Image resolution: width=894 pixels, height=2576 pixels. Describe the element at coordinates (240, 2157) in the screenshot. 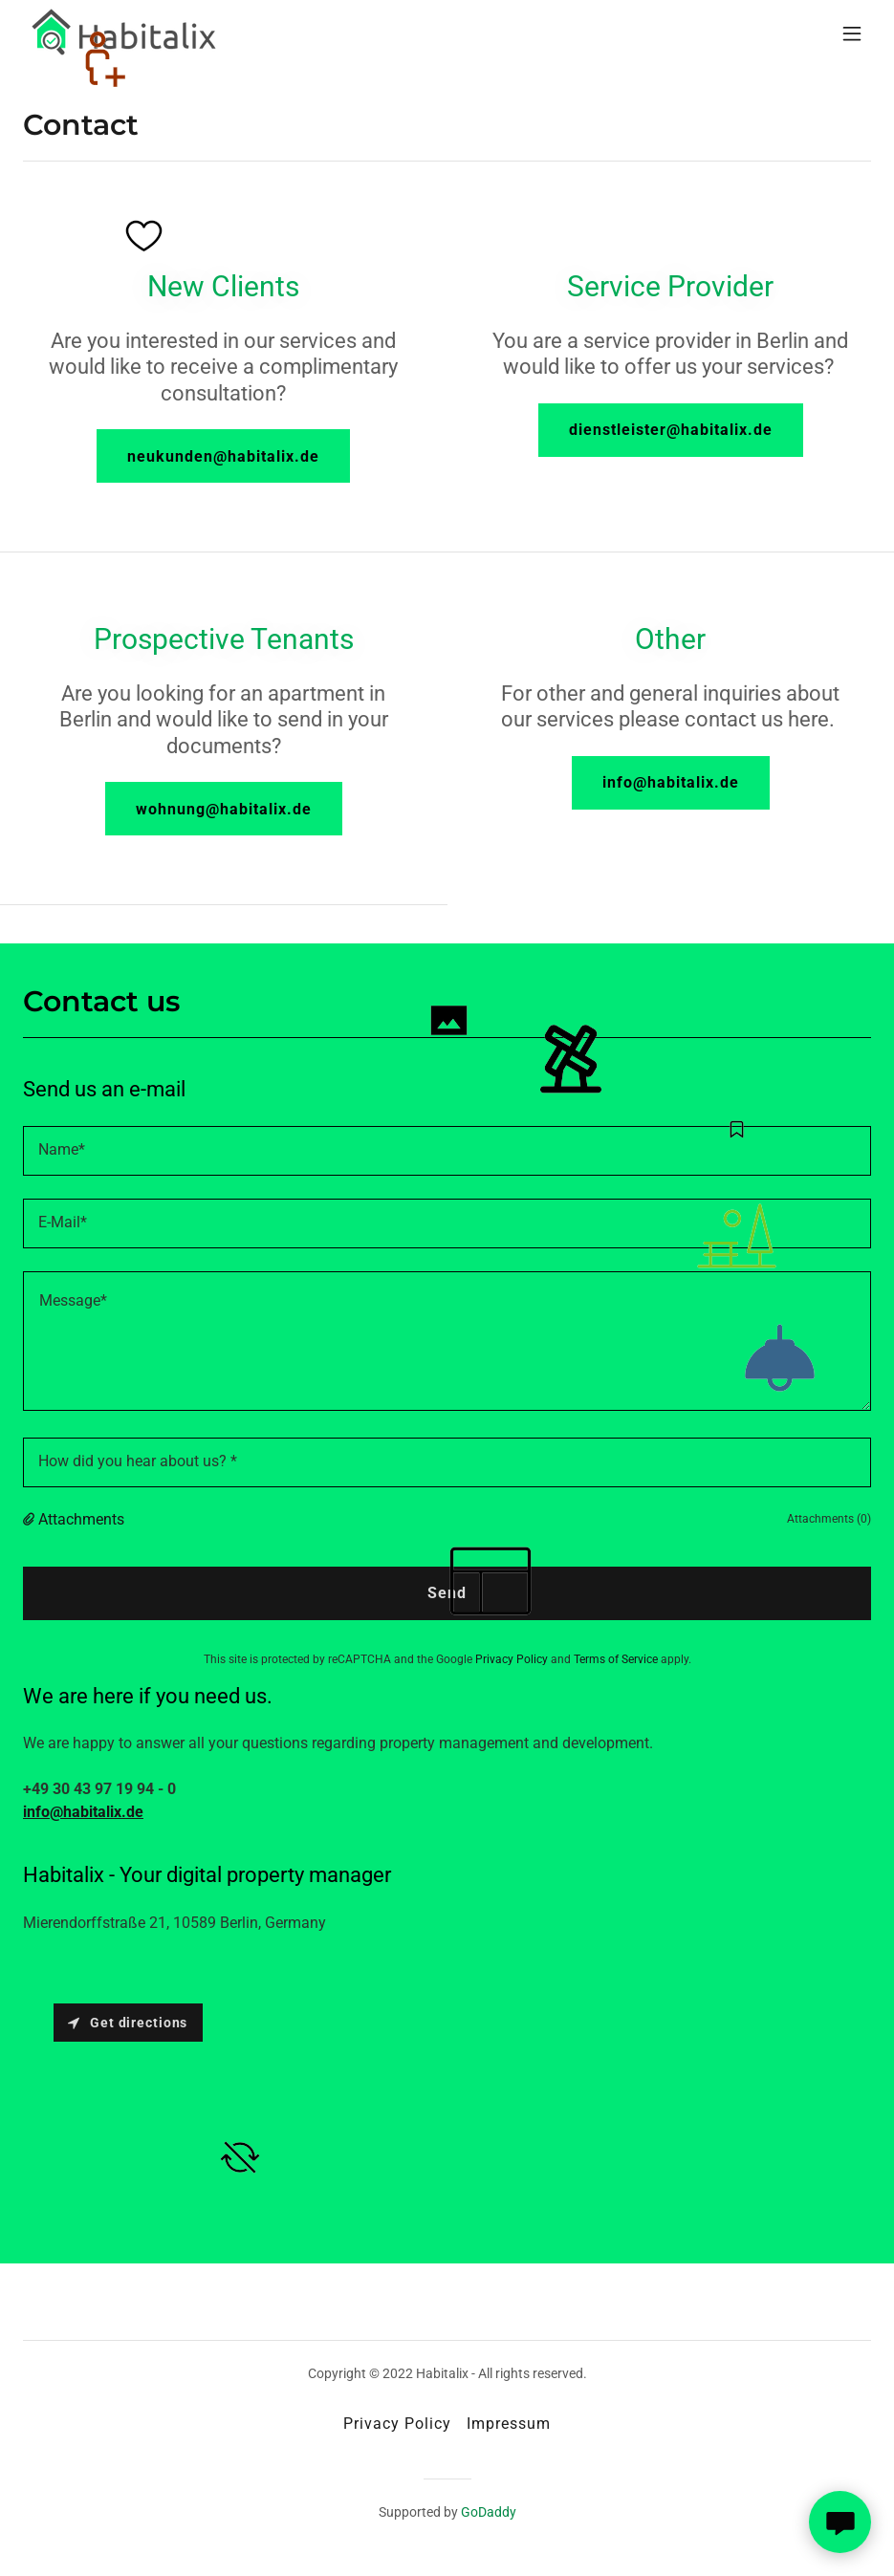

I see `sync is disabled or paused` at that location.